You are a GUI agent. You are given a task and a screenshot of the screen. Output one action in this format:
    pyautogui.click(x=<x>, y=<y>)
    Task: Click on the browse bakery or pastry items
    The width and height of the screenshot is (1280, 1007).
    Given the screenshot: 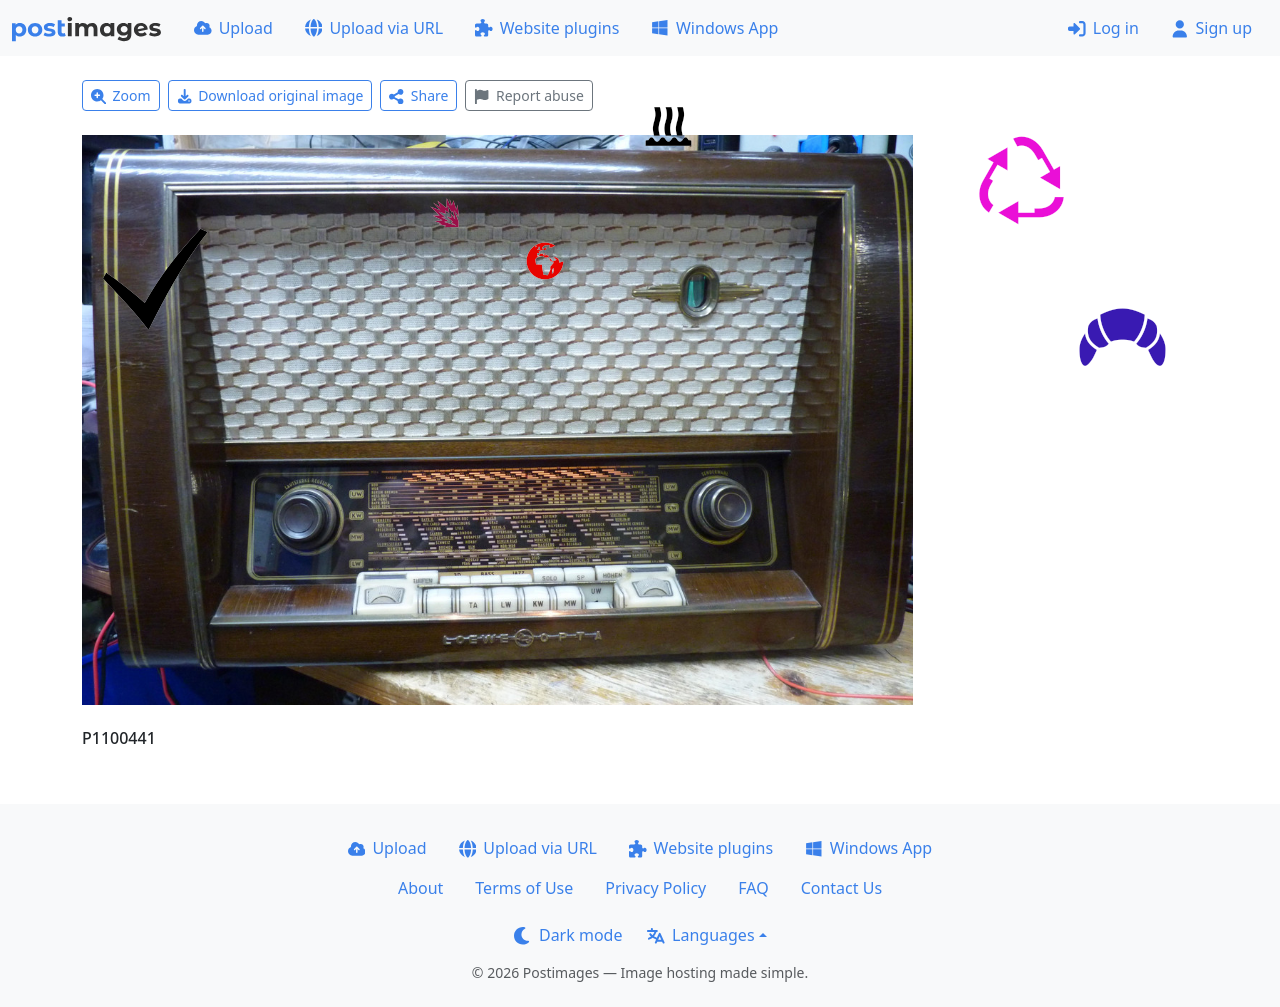 What is the action you would take?
    pyautogui.click(x=1122, y=337)
    